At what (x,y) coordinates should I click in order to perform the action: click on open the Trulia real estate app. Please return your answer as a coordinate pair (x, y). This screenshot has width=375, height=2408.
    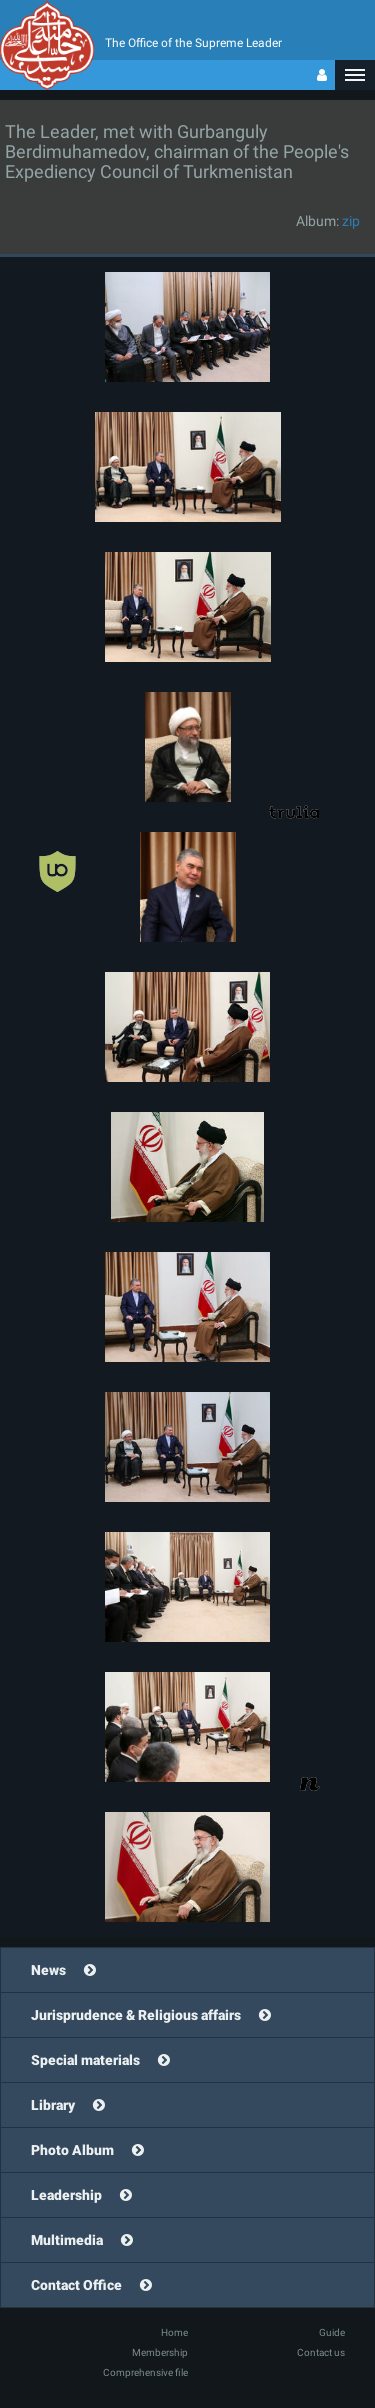
    Looking at the image, I should click on (294, 812).